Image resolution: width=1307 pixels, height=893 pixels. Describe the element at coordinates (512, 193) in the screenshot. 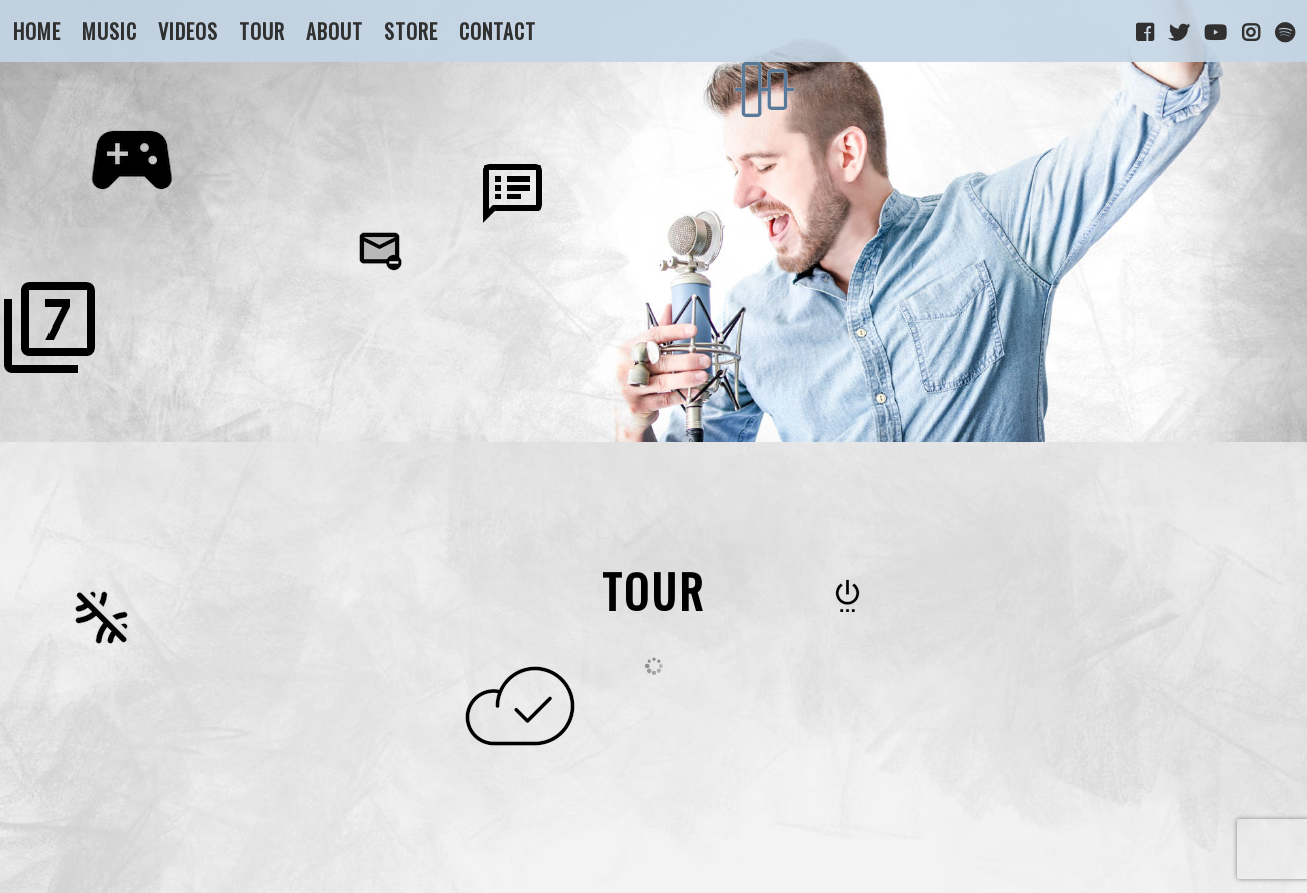

I see `view speaker notes or presentation talking points` at that location.